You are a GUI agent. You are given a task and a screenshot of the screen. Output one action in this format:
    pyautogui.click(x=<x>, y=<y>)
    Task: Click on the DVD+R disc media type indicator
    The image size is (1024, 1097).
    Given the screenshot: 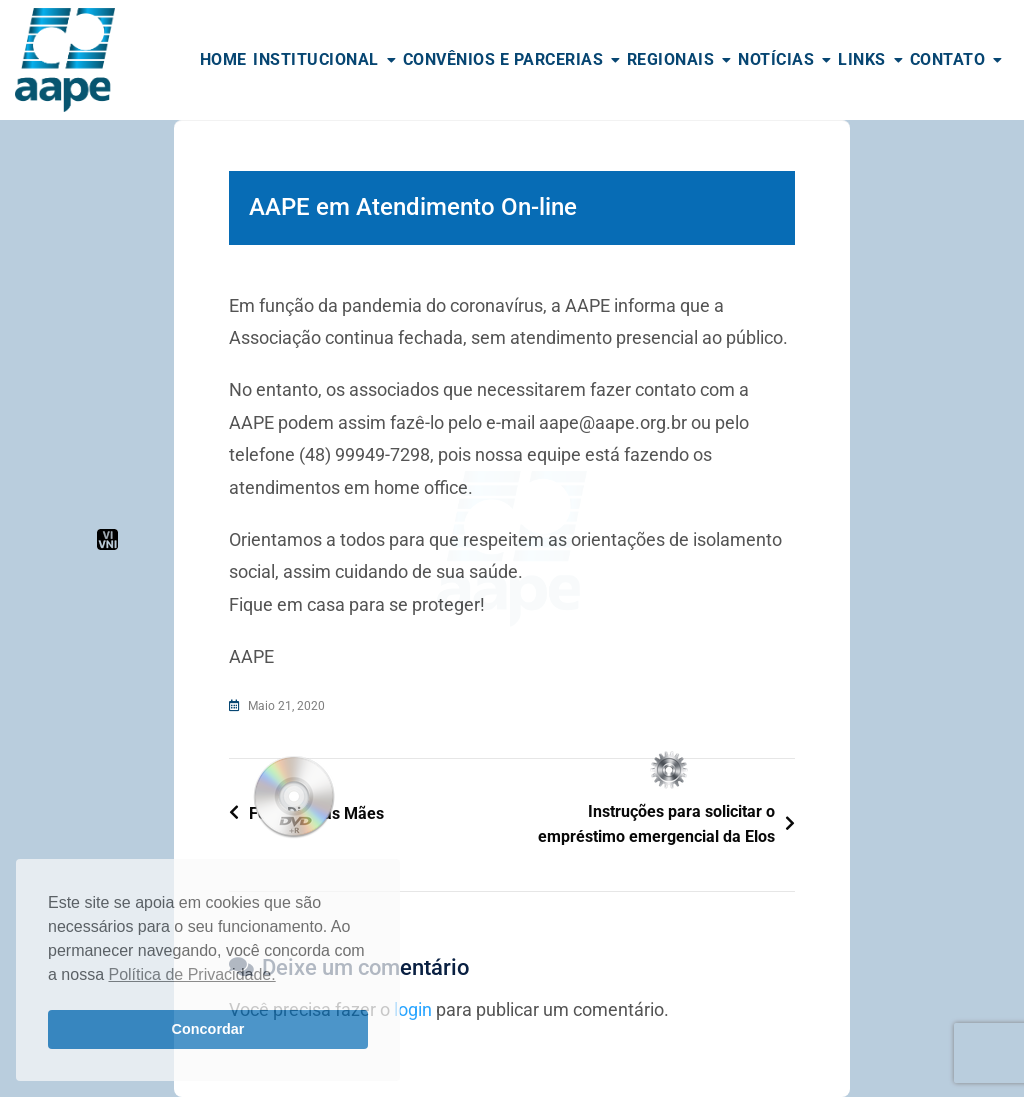 What is the action you would take?
    pyautogui.click(x=294, y=798)
    